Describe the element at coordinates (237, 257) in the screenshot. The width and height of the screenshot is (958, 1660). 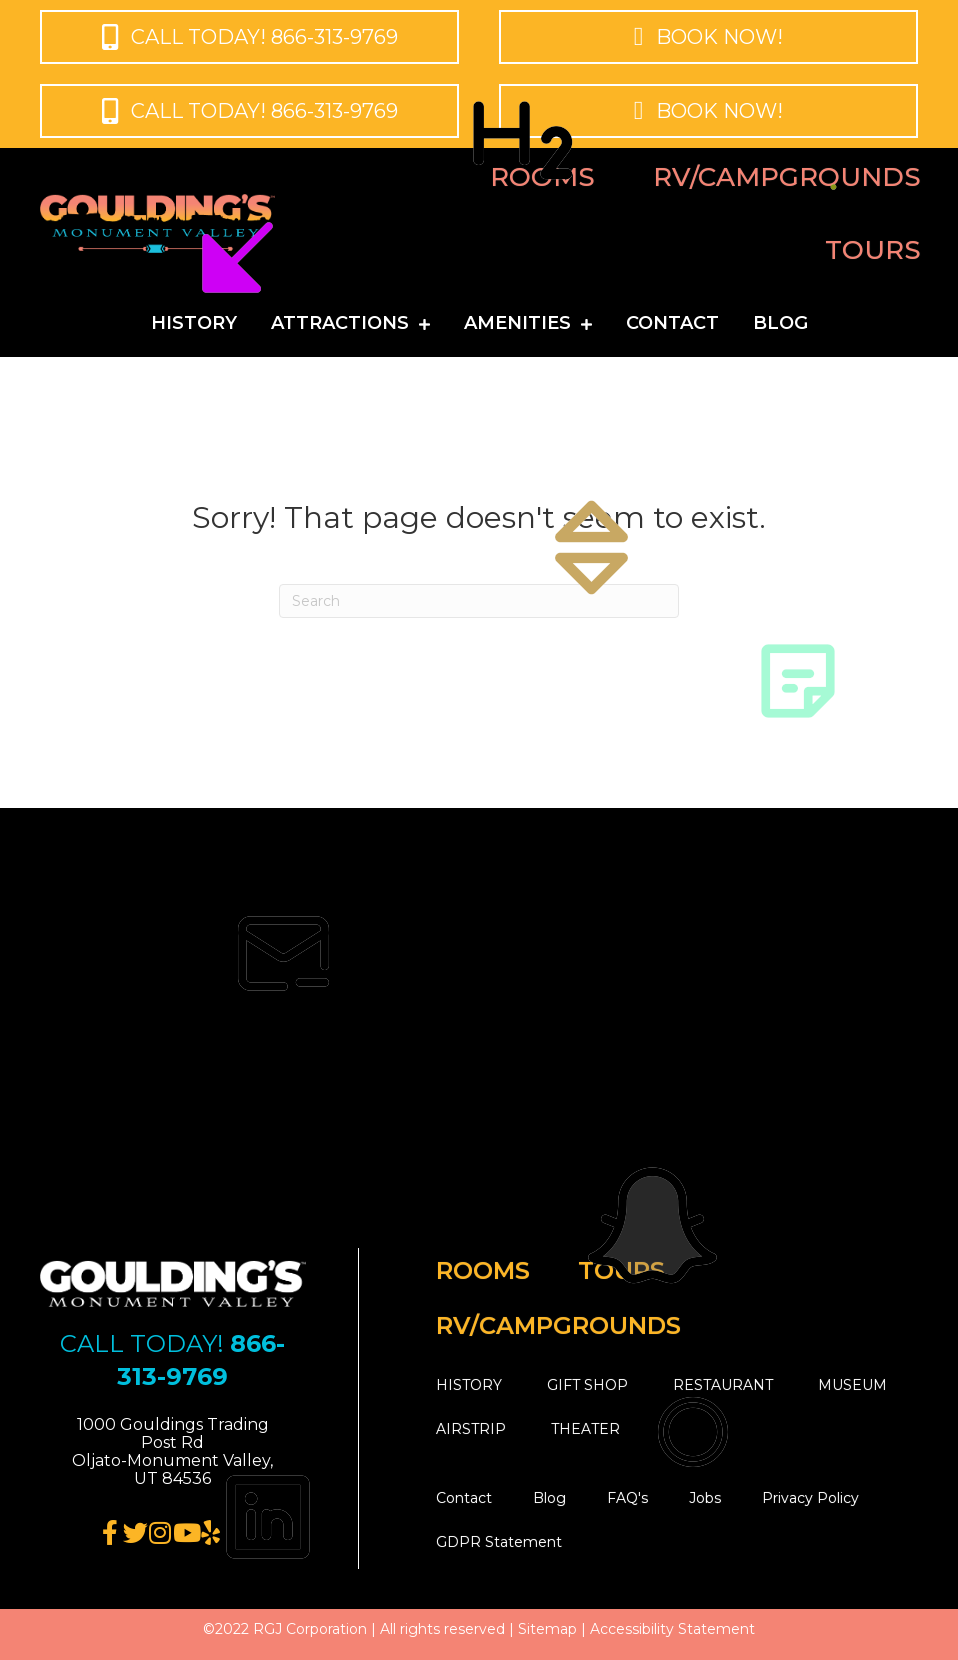
I see `navigate to the bottom-left corner` at that location.